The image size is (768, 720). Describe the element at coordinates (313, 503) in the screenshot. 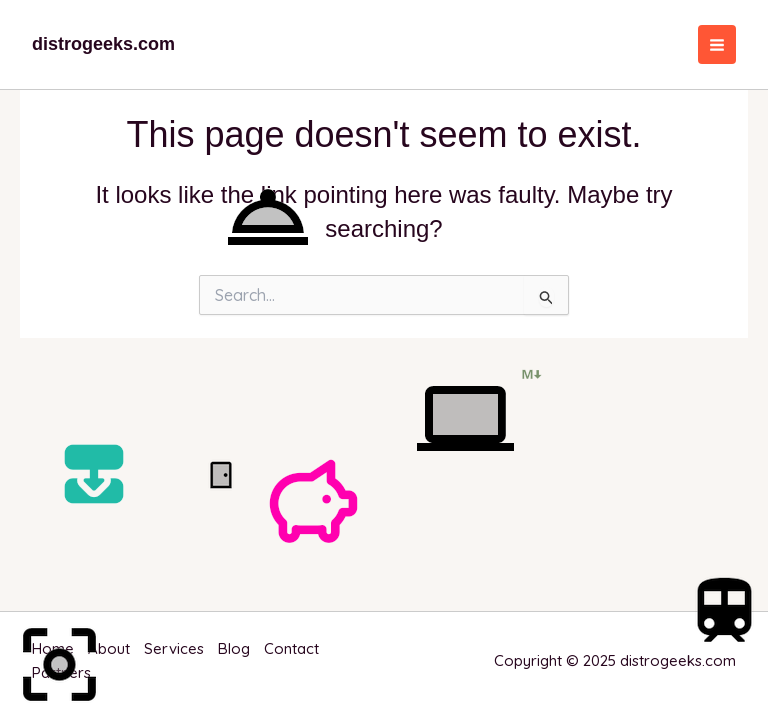

I see `access savings or piggy bank feature` at that location.